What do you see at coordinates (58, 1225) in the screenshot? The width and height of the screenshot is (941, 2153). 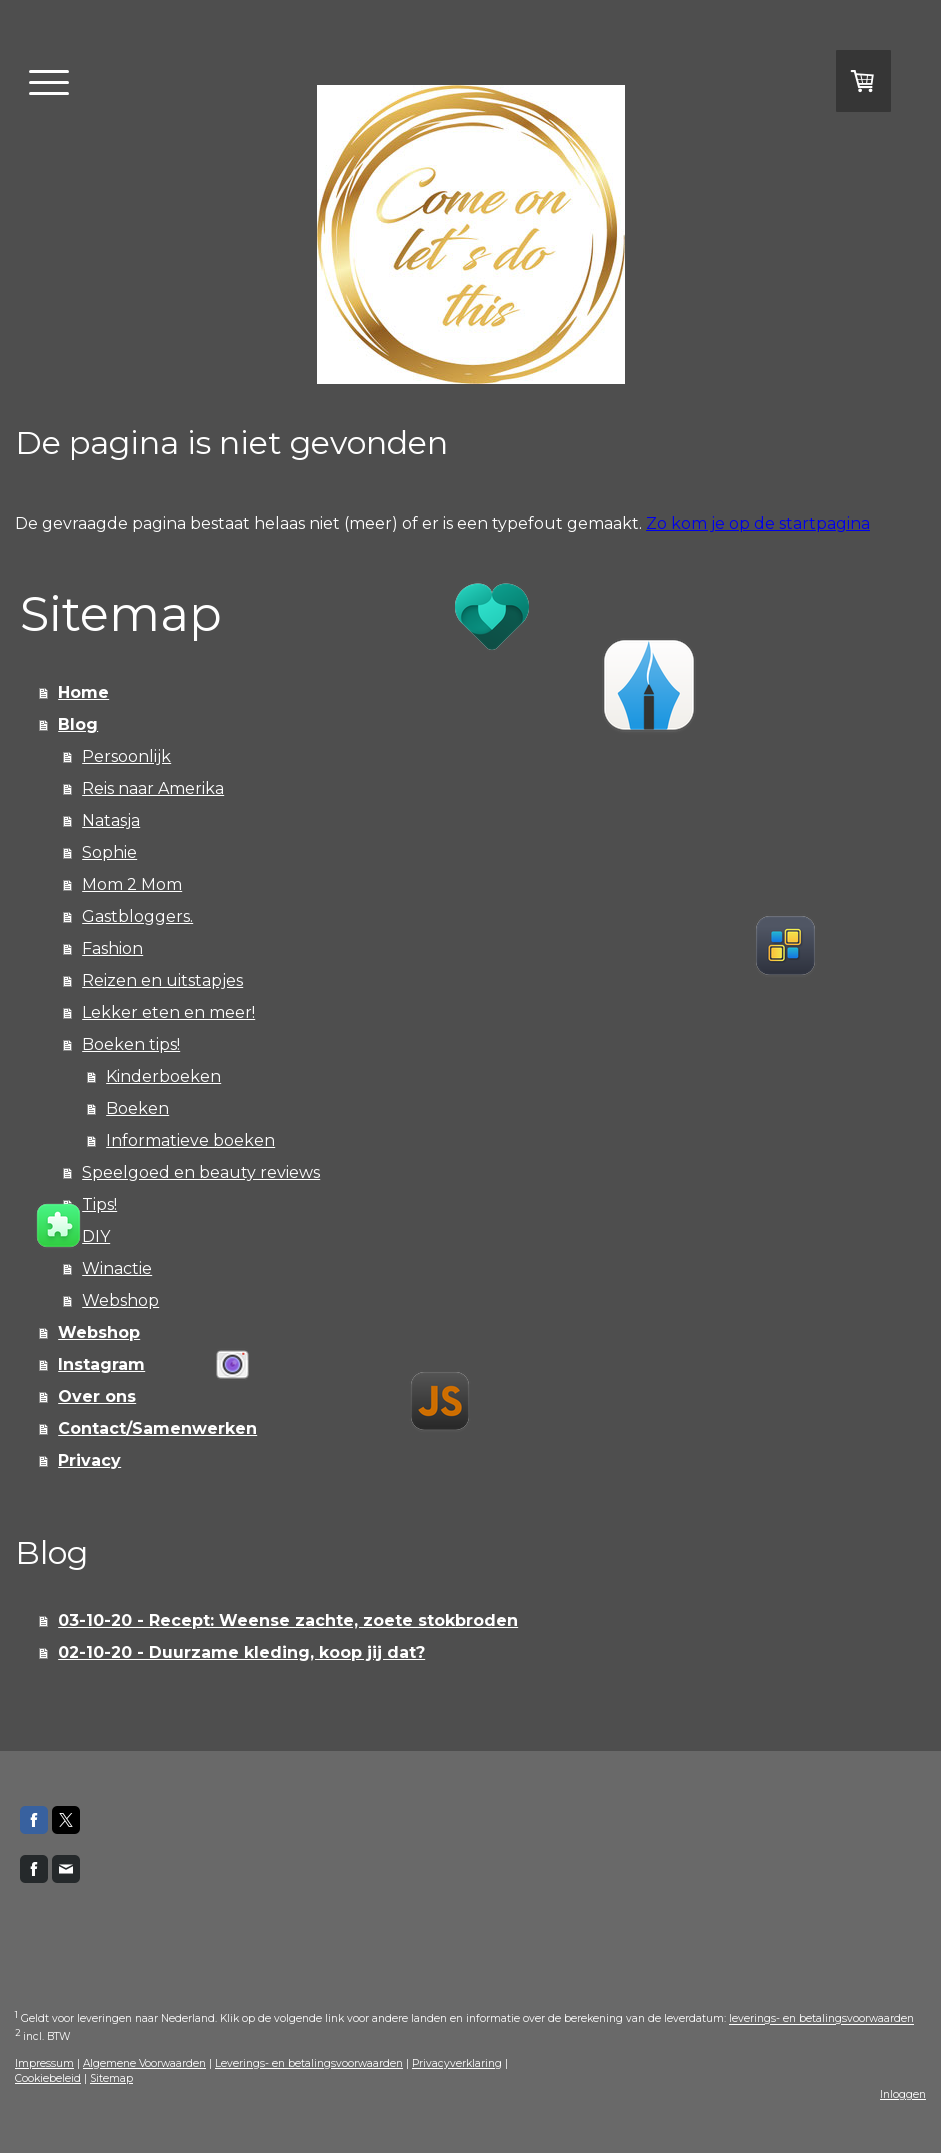 I see `open browser extensions manager` at bounding box center [58, 1225].